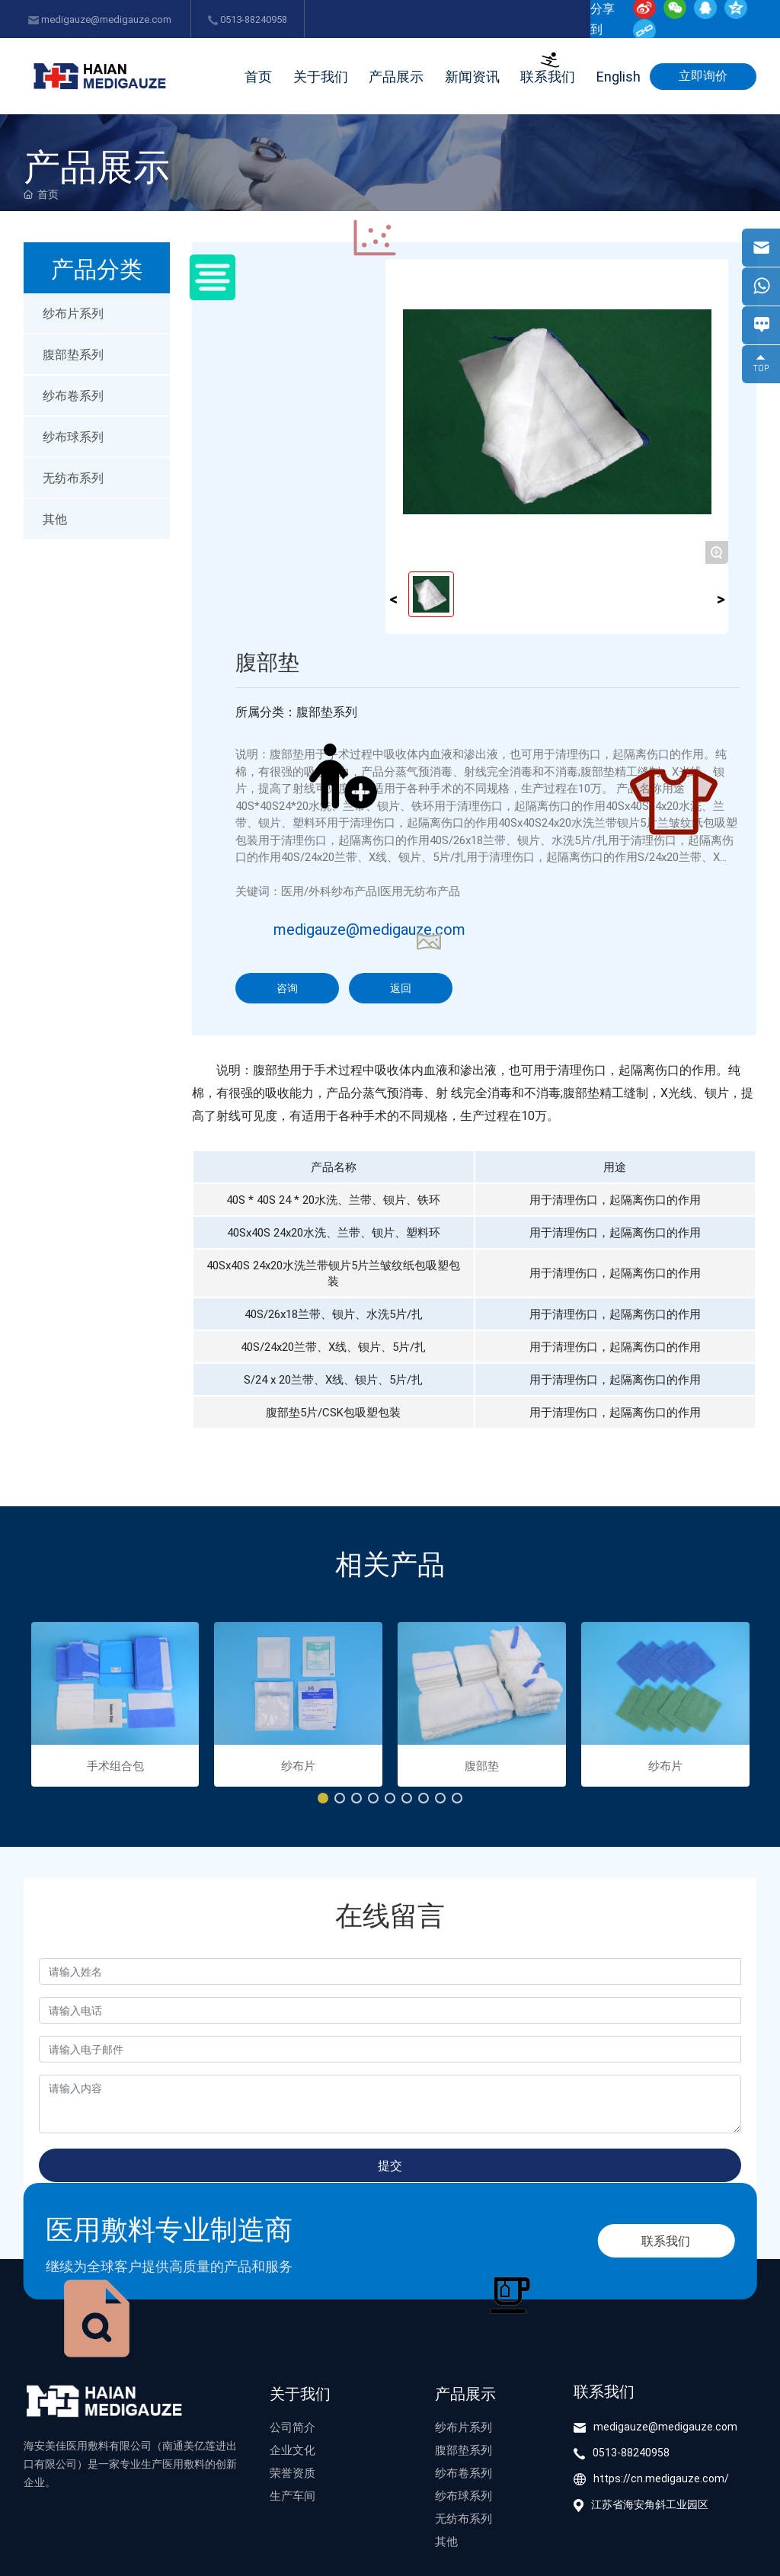 This screenshot has height=2576, width=780. What do you see at coordinates (550, 60) in the screenshot?
I see `indicates skiing or winter sports activity` at bounding box center [550, 60].